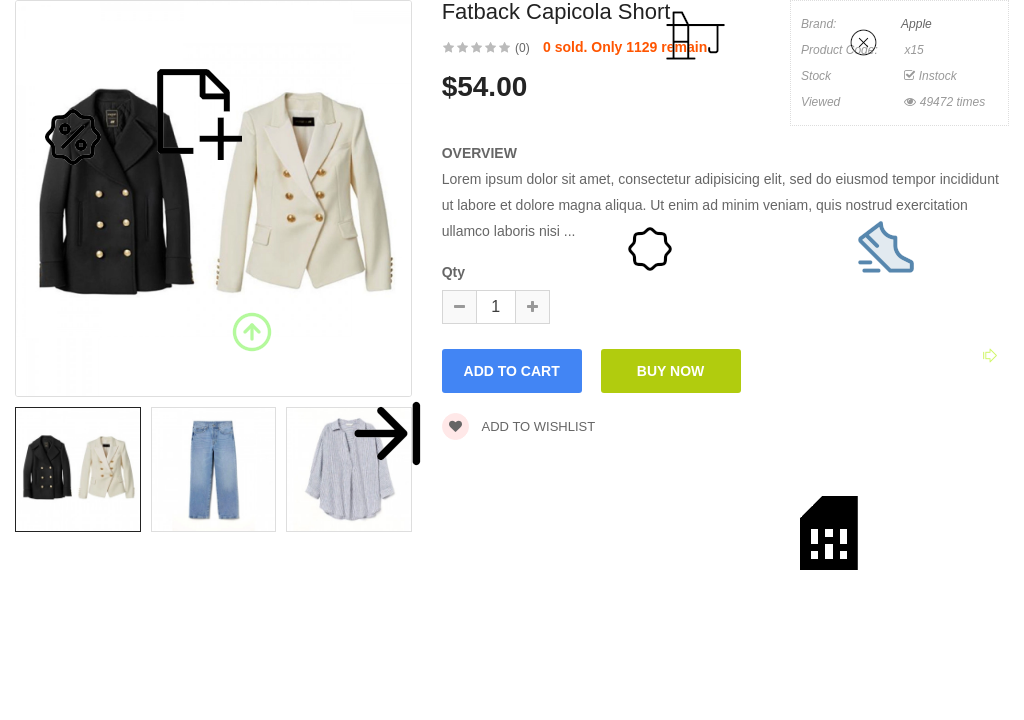 The width and height of the screenshot is (1024, 720). Describe the element at coordinates (863, 42) in the screenshot. I see `close or dismiss a dialog` at that location.